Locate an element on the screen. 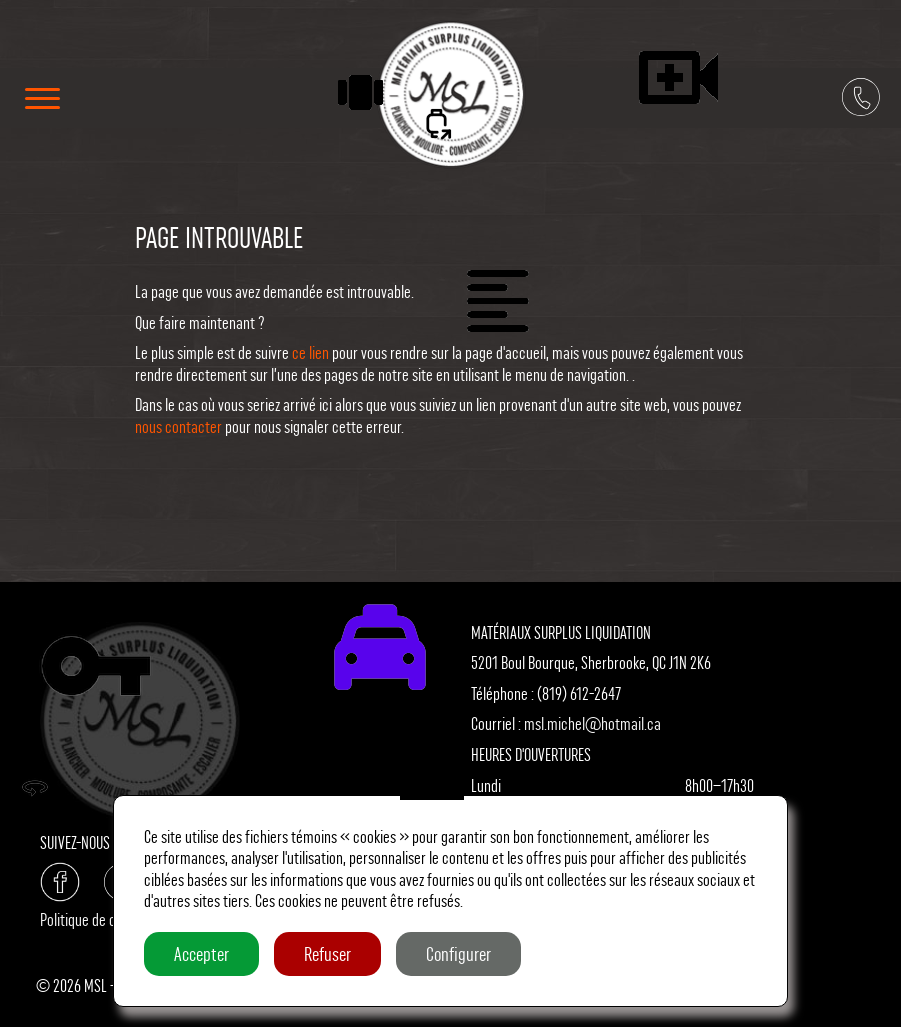 The height and width of the screenshot is (1027, 901). view content in carousel format is located at coordinates (360, 93).